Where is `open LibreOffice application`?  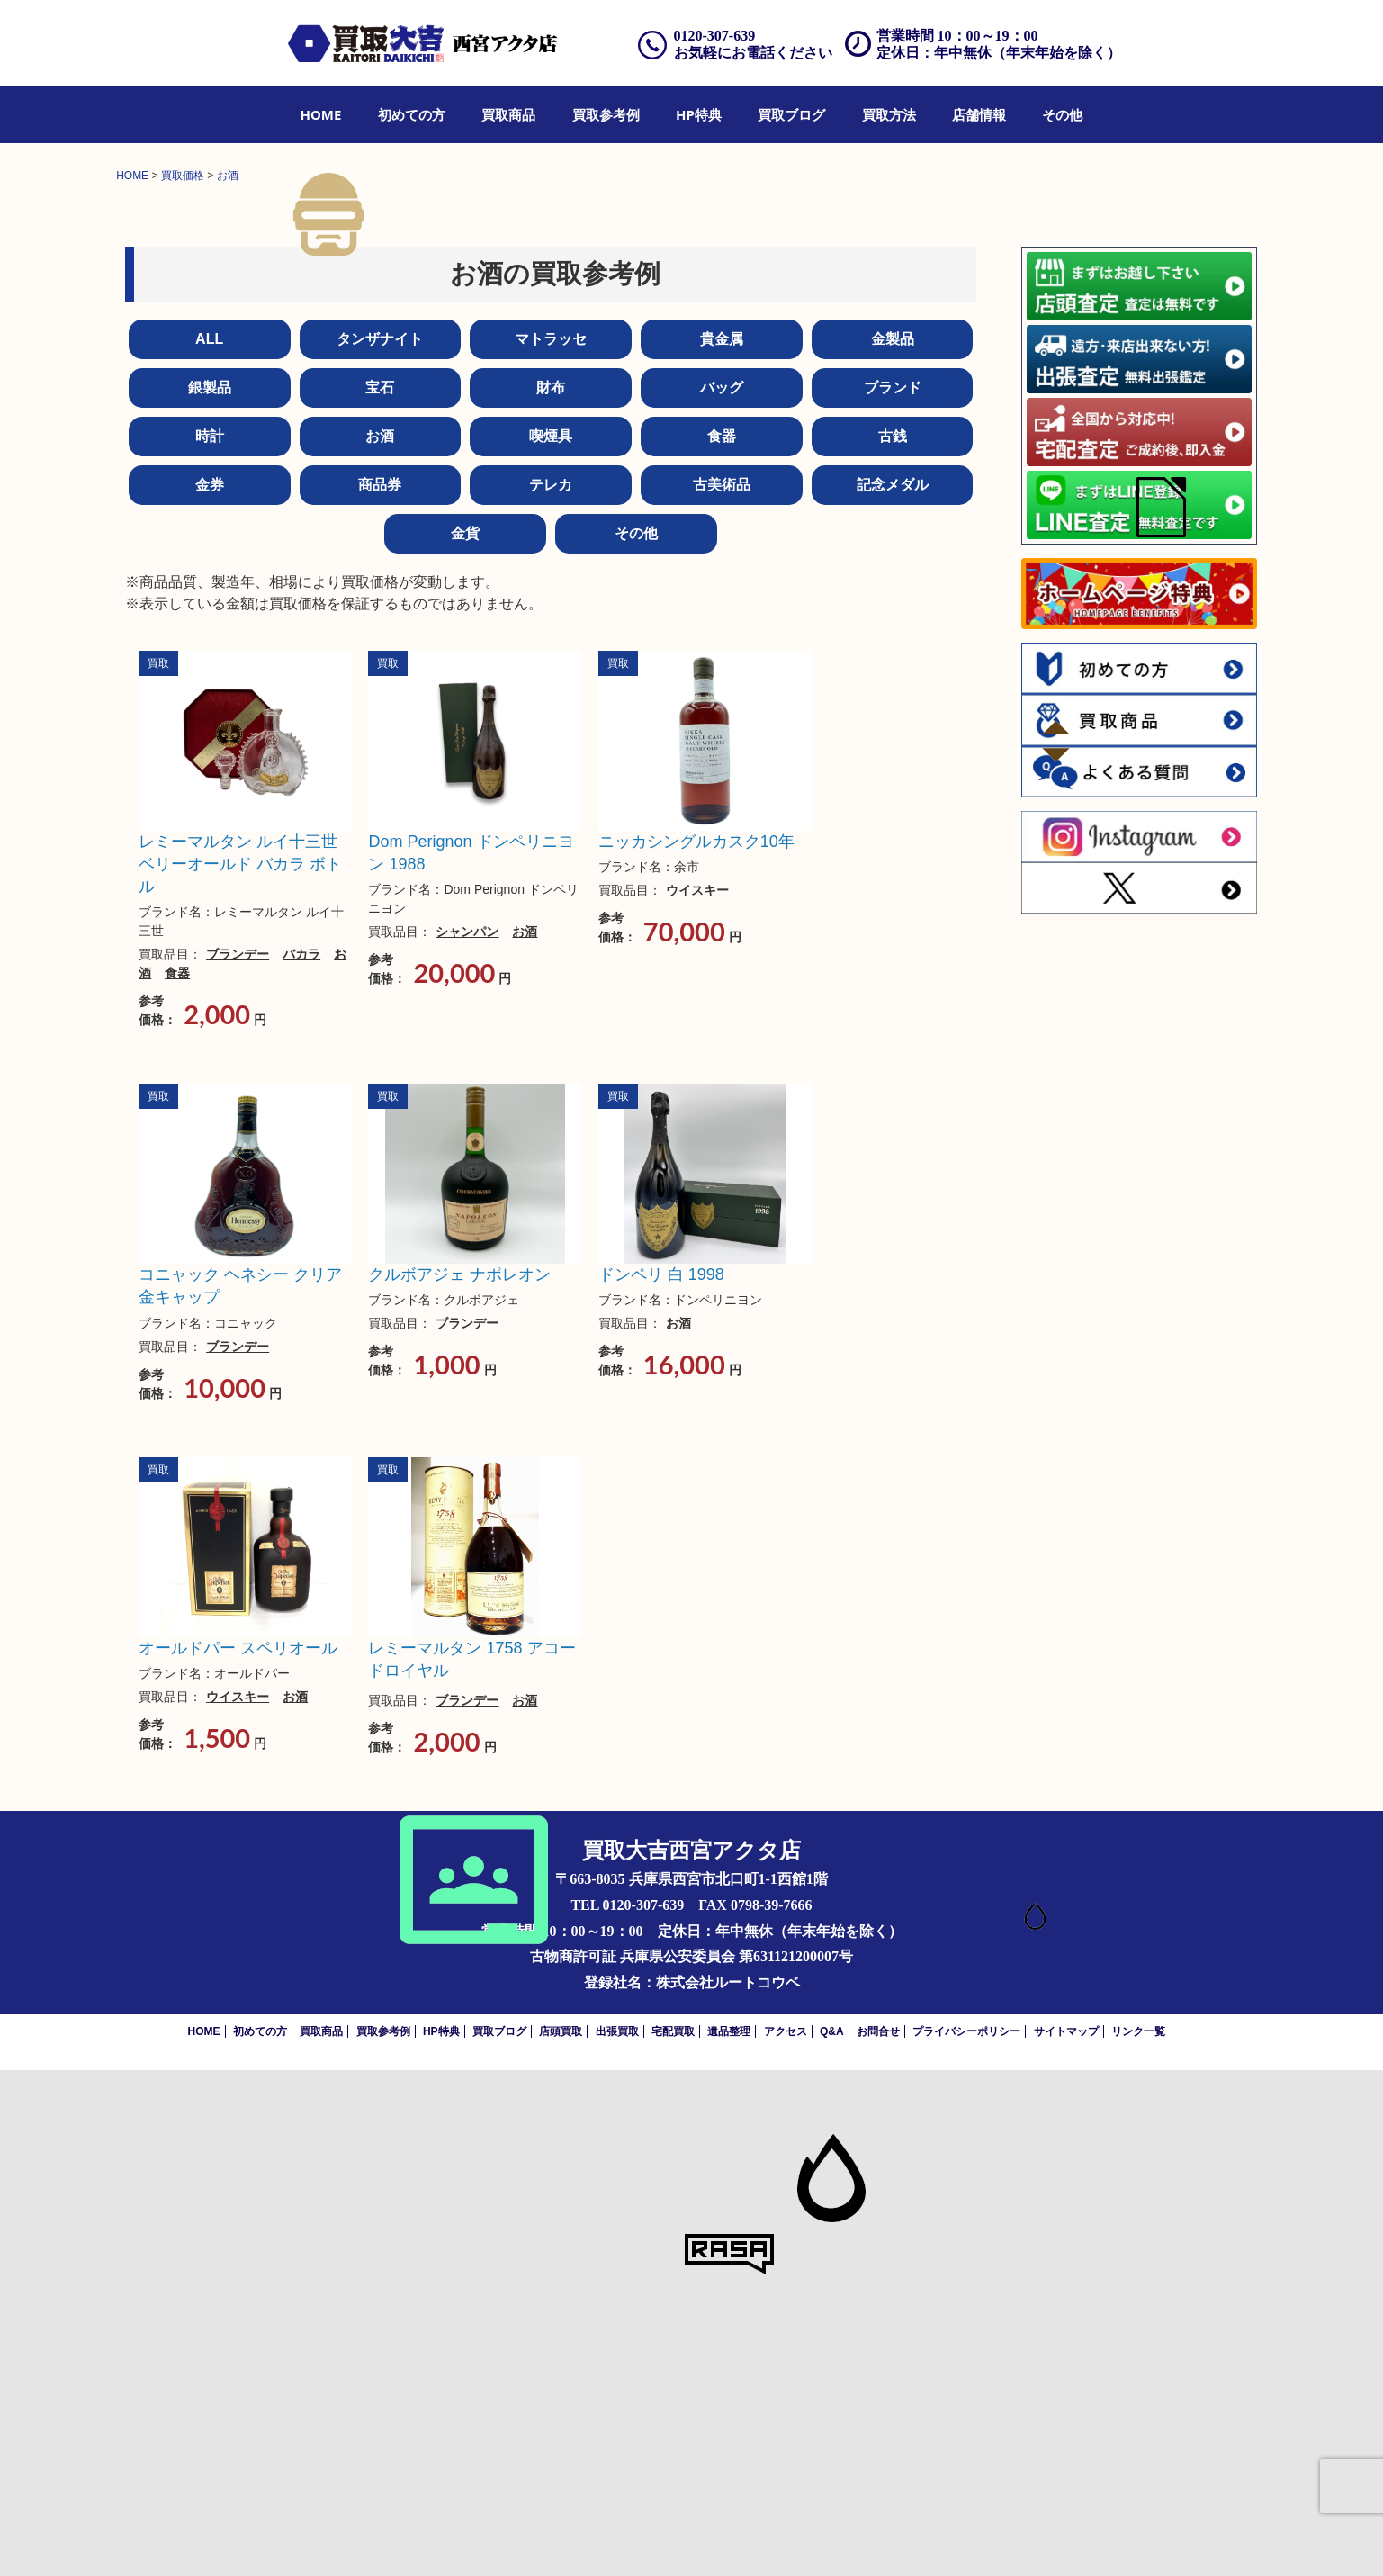 open LibreOffice application is located at coordinates (1161, 507).